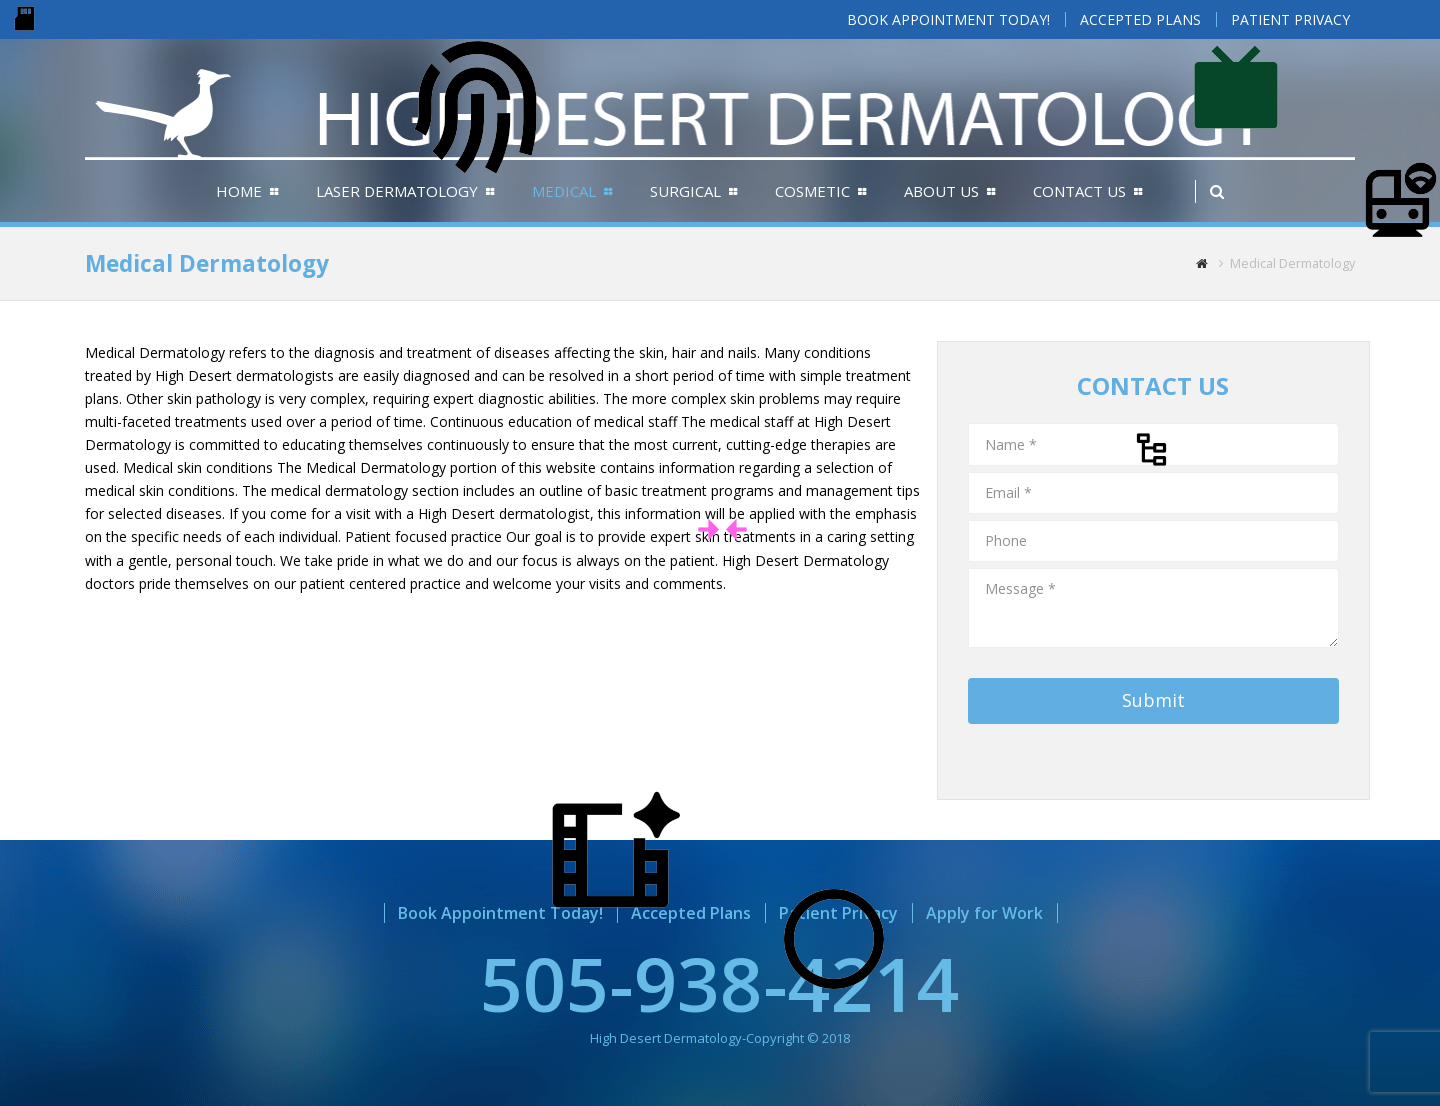  What do you see at coordinates (834, 939) in the screenshot?
I see `unselected checkbox or radio button option` at bounding box center [834, 939].